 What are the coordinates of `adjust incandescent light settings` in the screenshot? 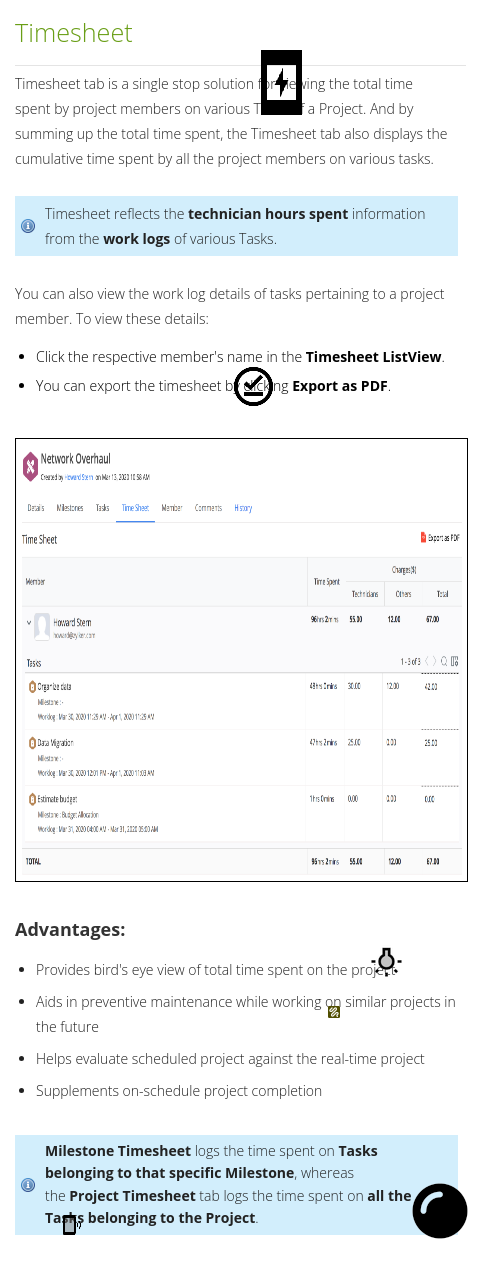 It's located at (386, 961).